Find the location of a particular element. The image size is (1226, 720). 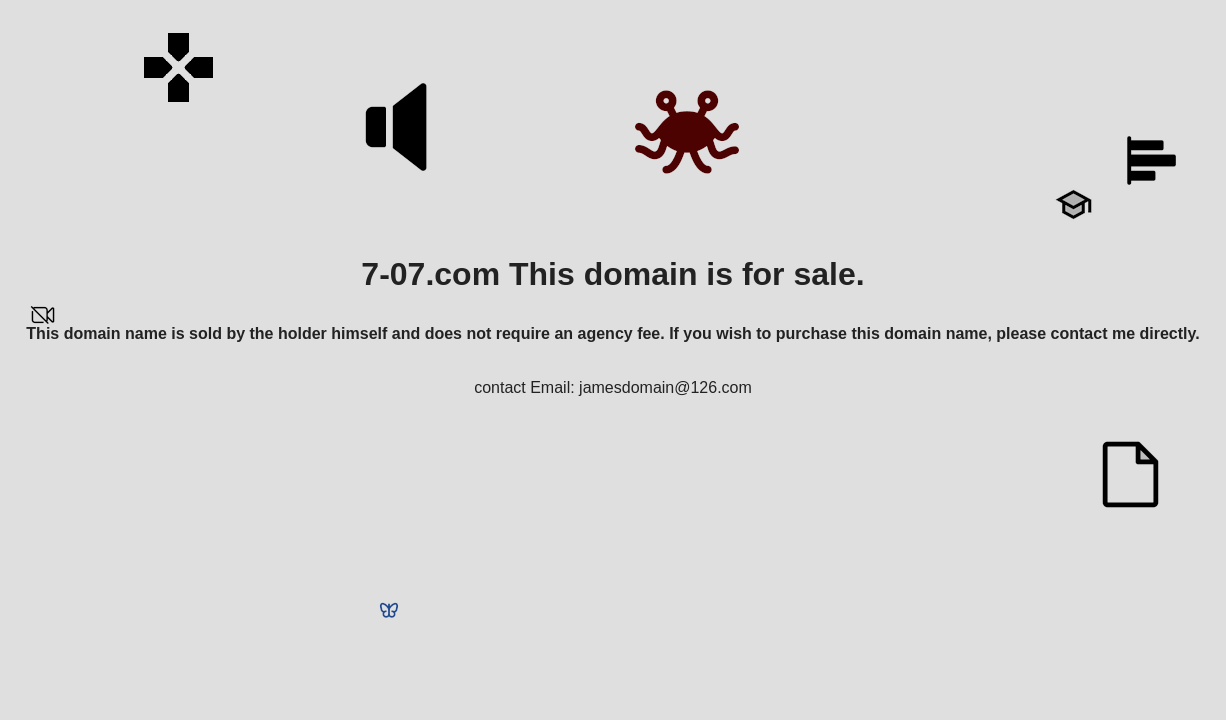

view horizontal bar chart data is located at coordinates (1149, 160).